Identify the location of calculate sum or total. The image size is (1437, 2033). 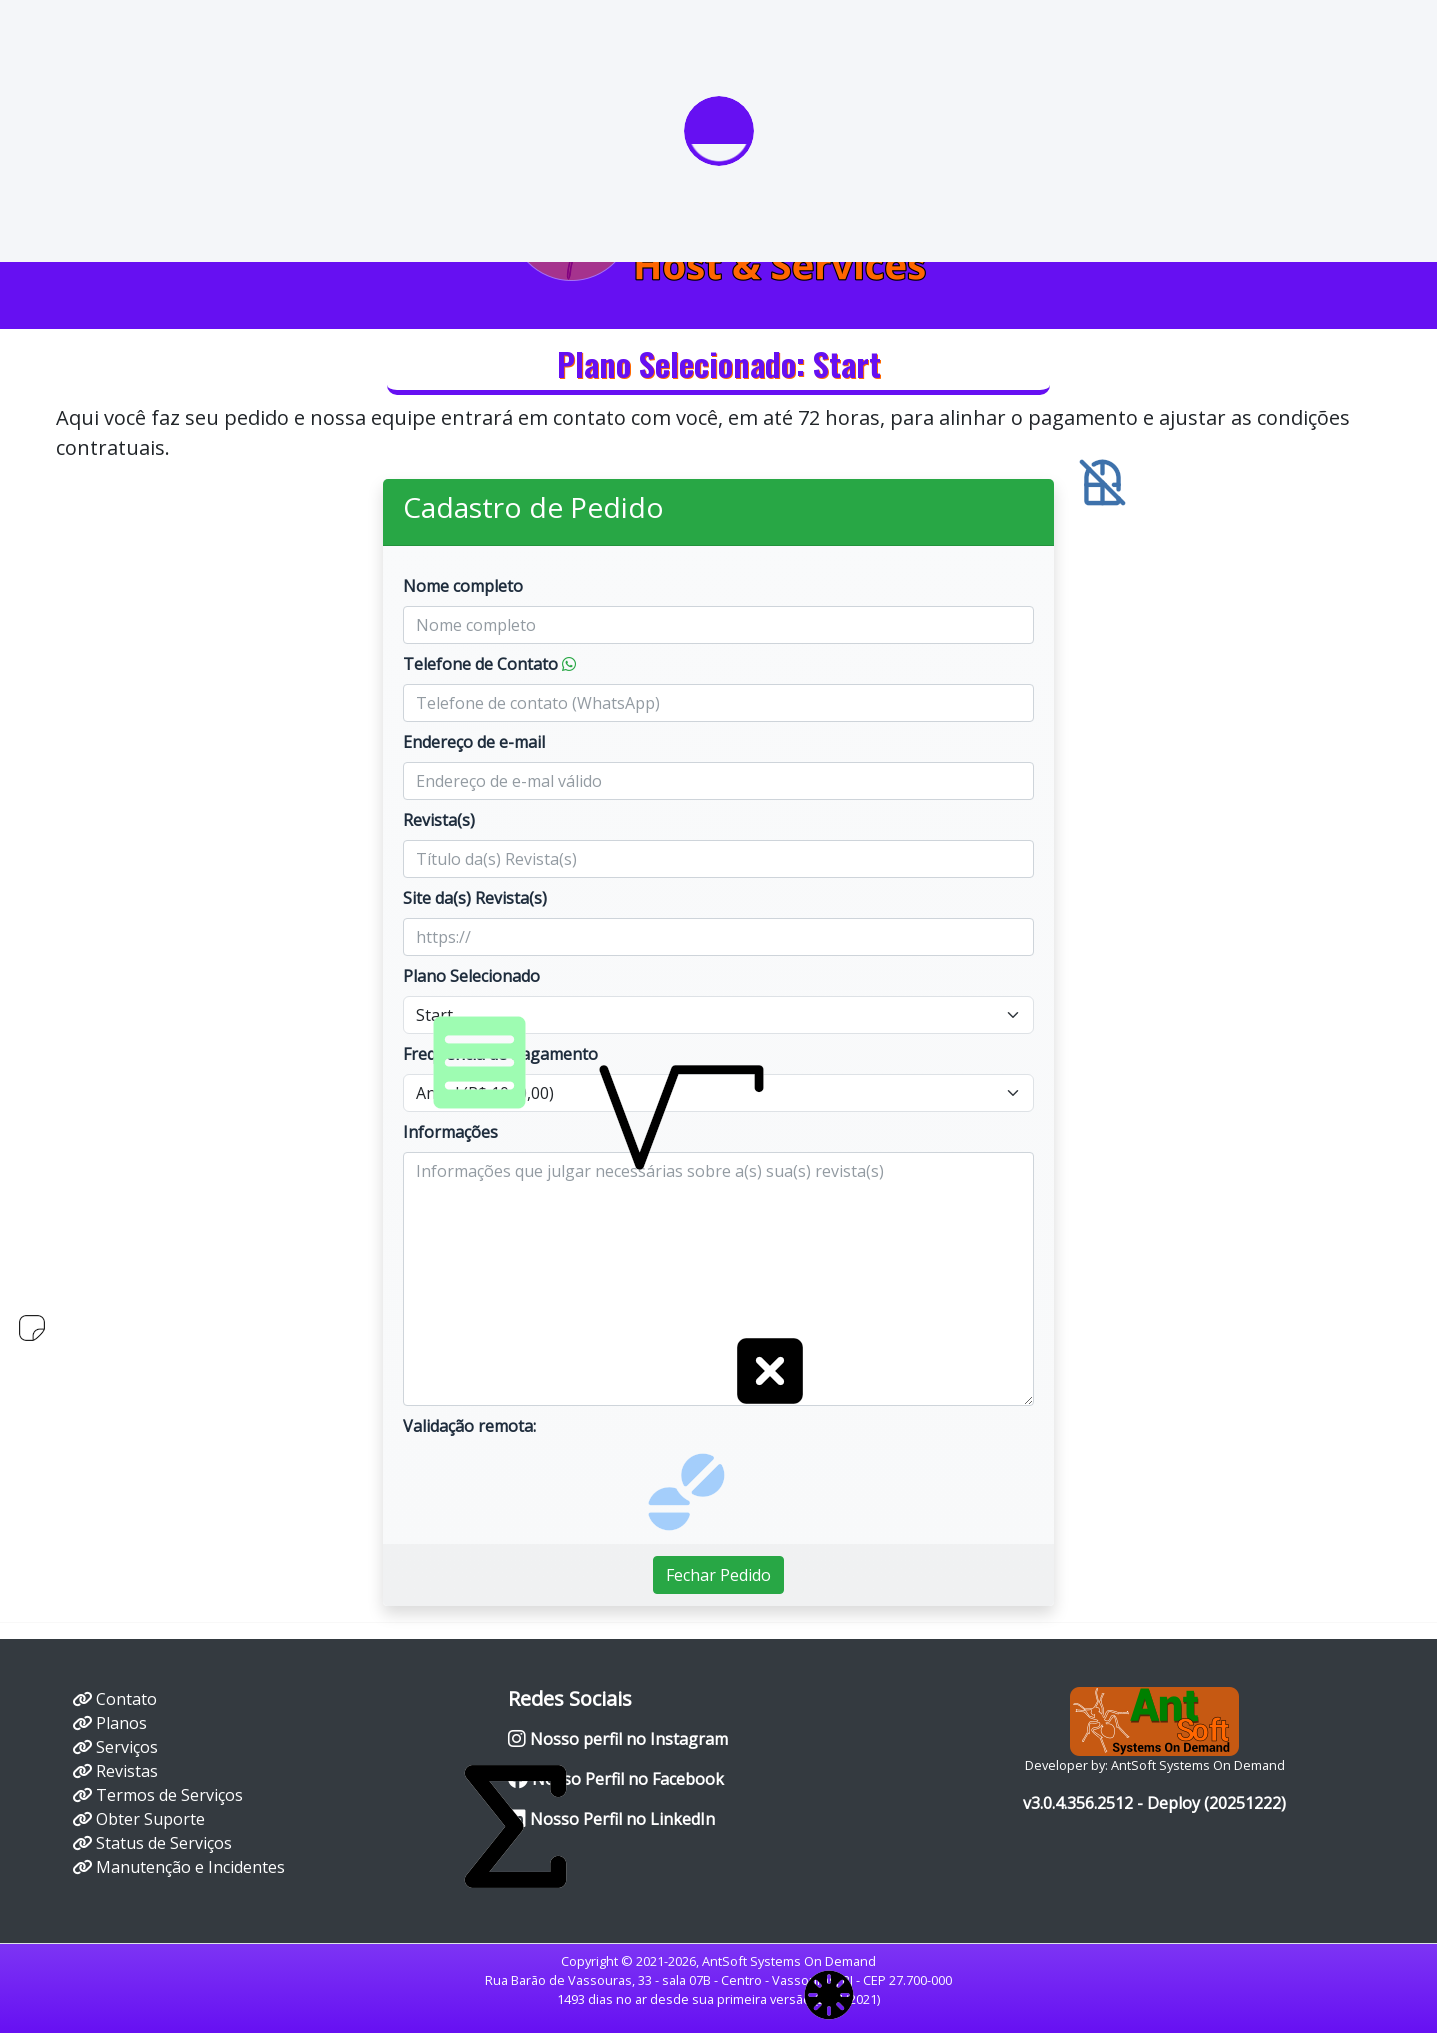
(515, 1826).